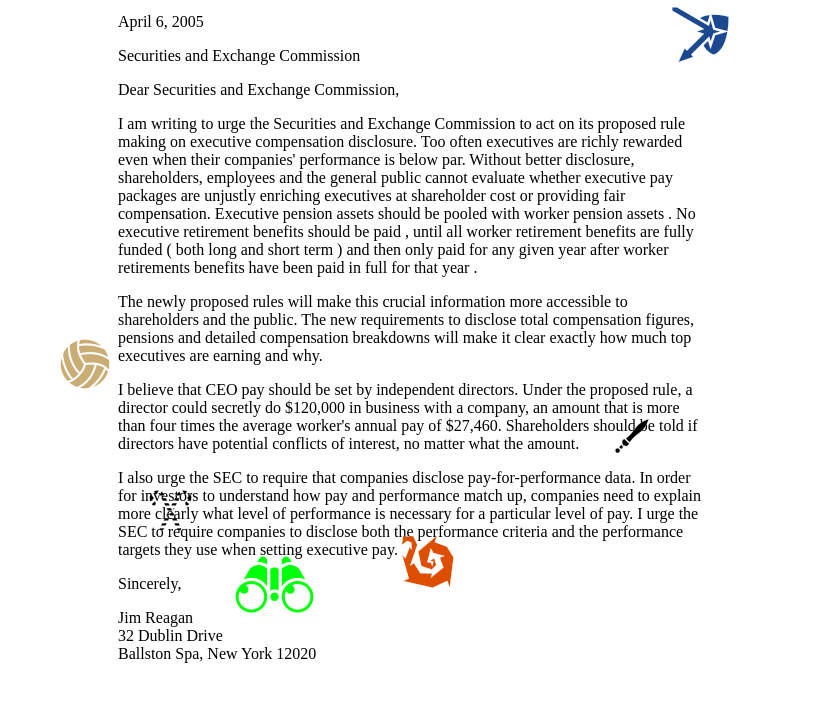 The width and height of the screenshot is (826, 720). Describe the element at coordinates (632, 436) in the screenshot. I see `select sword or melee weapon in game` at that location.